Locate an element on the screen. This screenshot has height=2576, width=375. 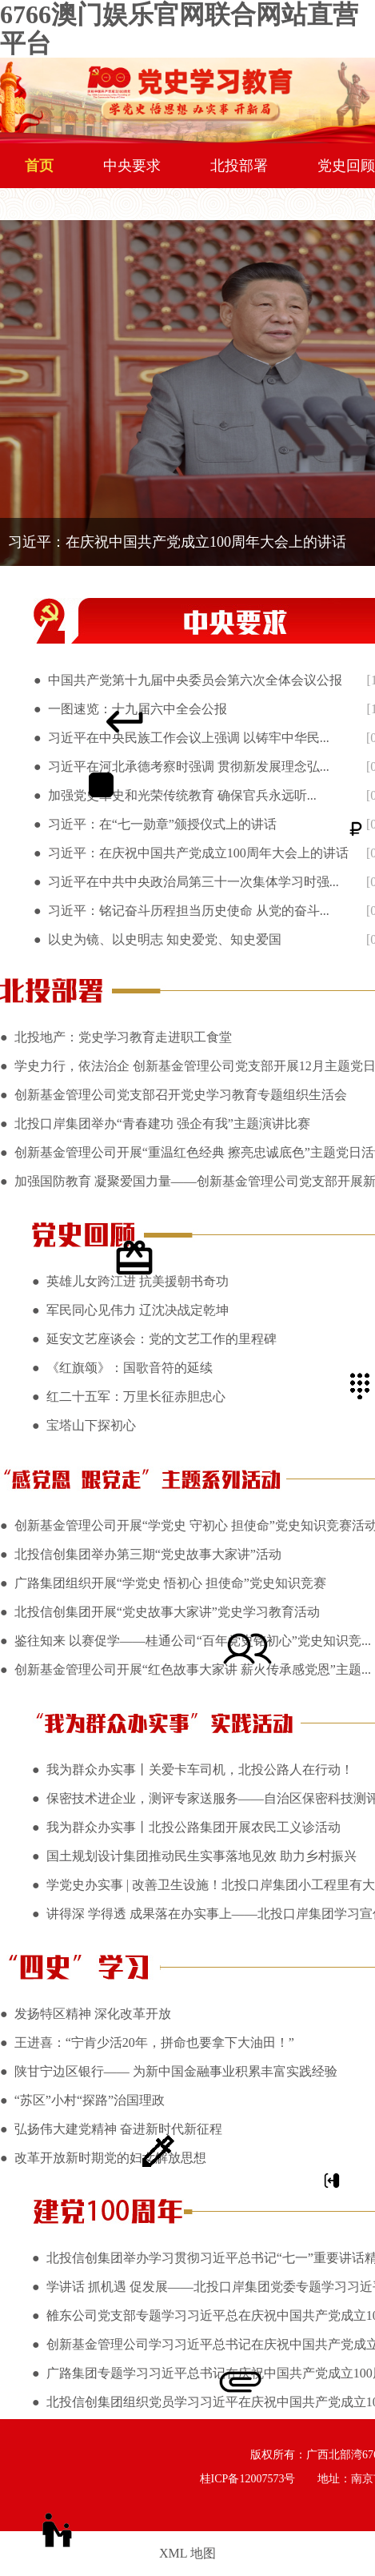
view all users or team members is located at coordinates (247, 1648).